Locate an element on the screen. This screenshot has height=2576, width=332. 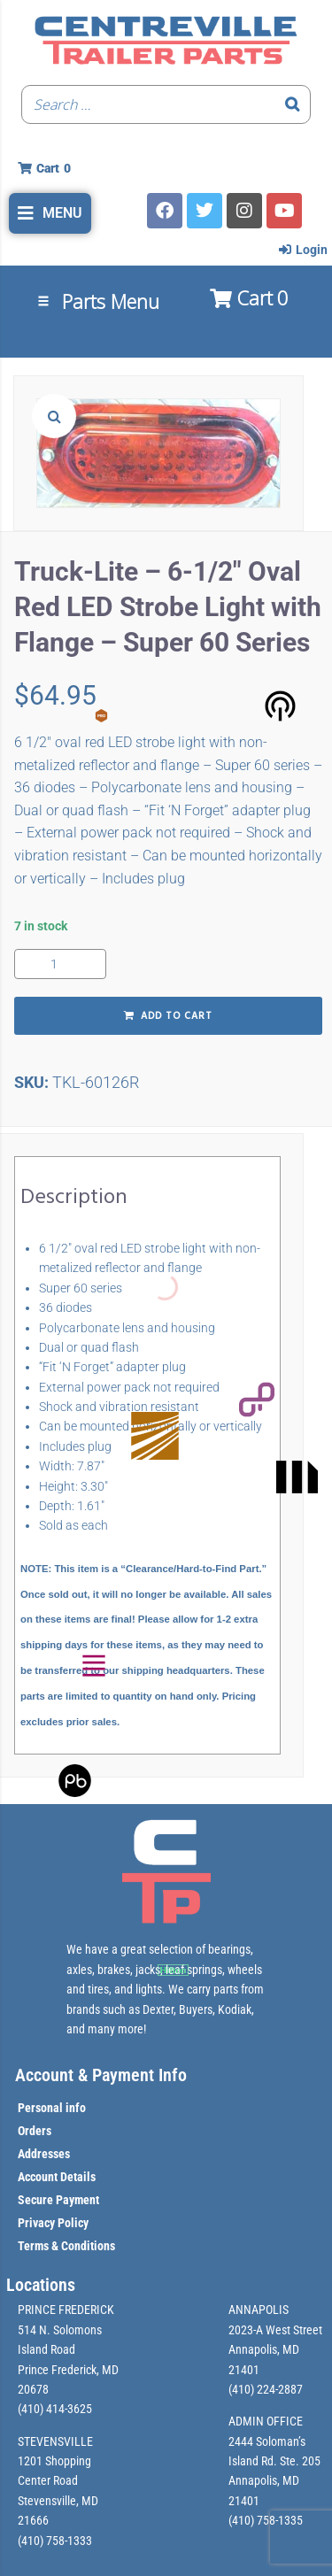
prepbytes logo is located at coordinates (74, 1780).